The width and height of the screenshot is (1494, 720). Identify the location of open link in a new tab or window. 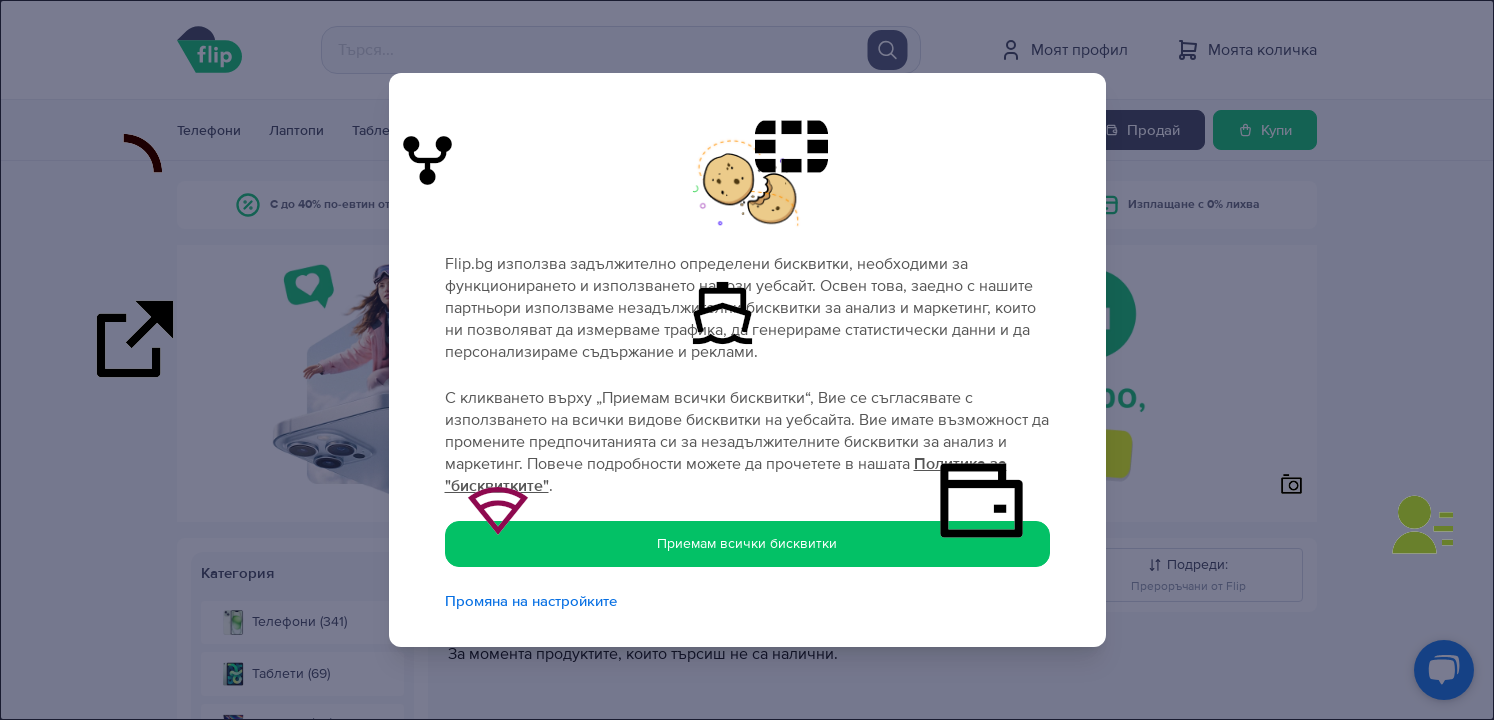
(135, 339).